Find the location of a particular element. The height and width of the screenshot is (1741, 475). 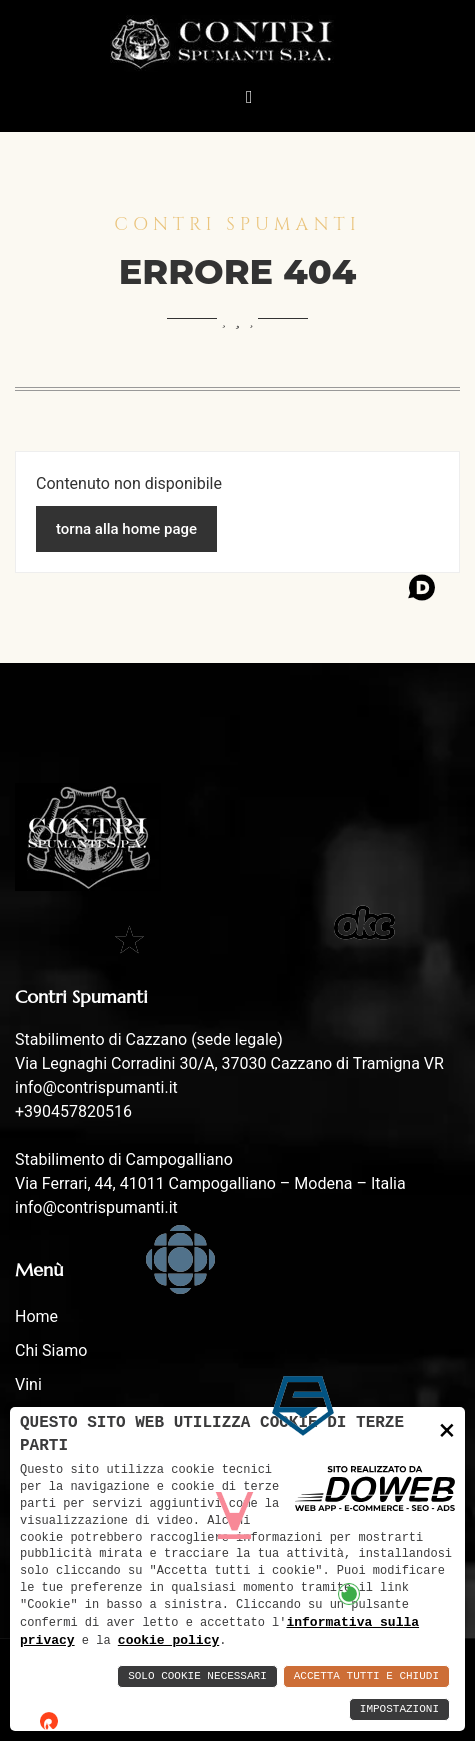

visit ReverbNation profile or website is located at coordinates (129, 939).